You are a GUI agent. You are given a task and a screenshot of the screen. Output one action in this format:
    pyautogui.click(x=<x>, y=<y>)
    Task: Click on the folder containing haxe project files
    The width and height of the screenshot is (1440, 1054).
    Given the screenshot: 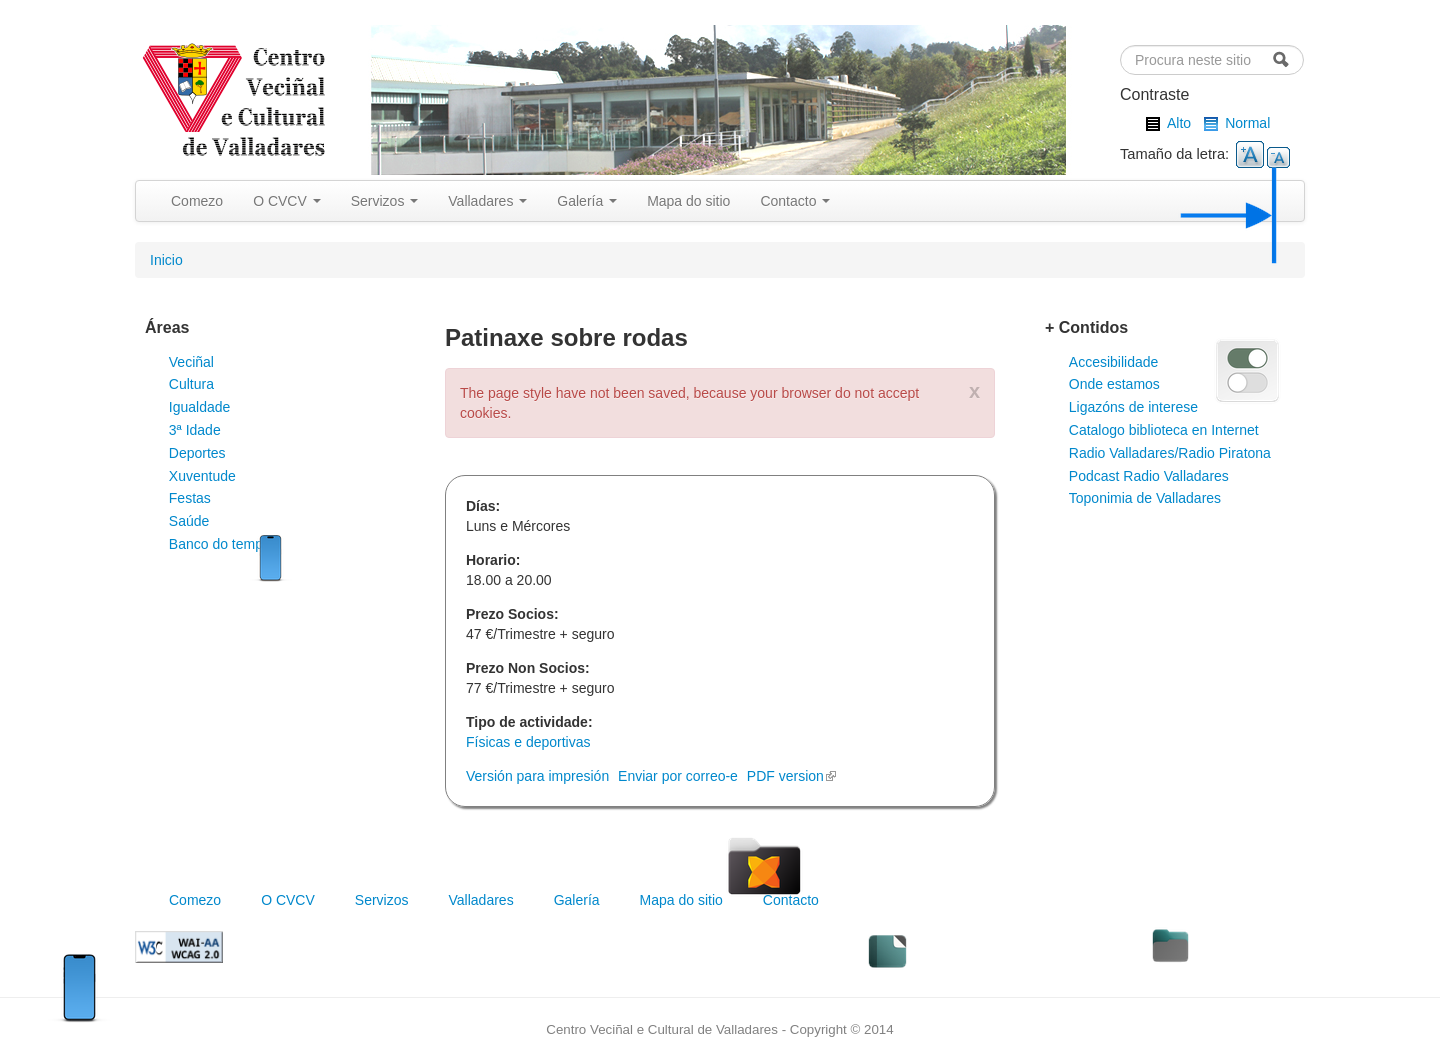 What is the action you would take?
    pyautogui.click(x=764, y=868)
    